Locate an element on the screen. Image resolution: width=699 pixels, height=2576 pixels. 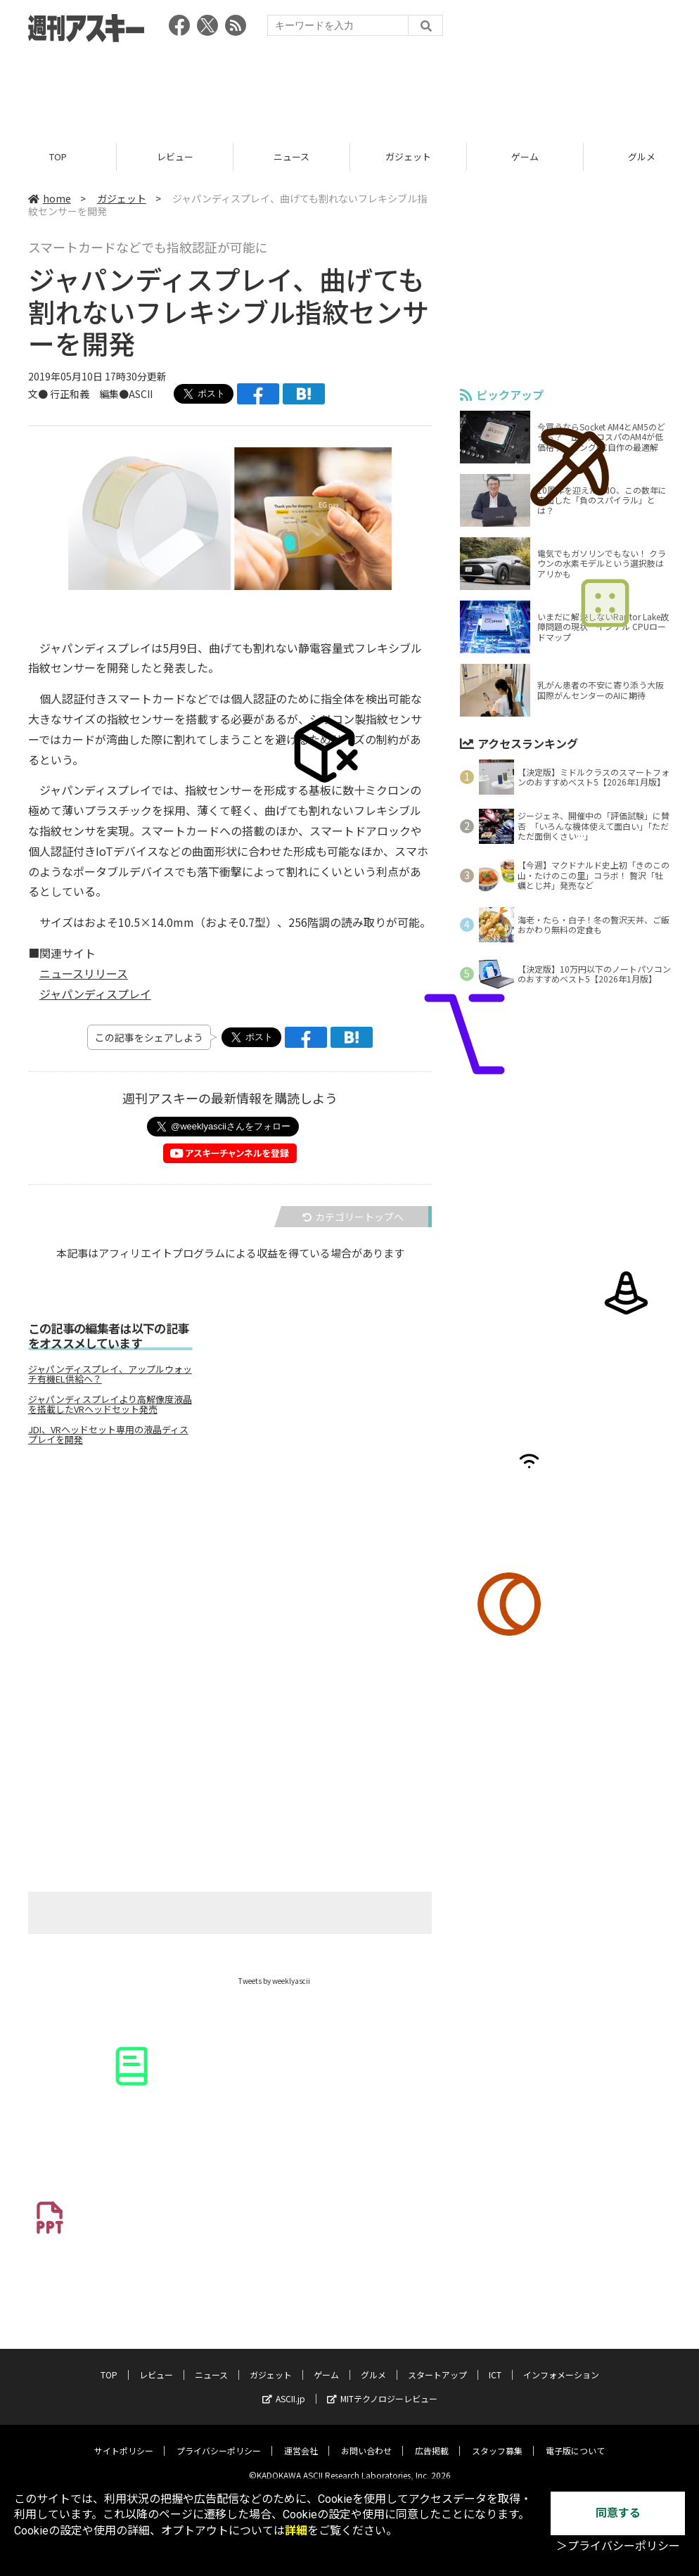
PowerPoint file type indicator is located at coordinates (49, 2217).